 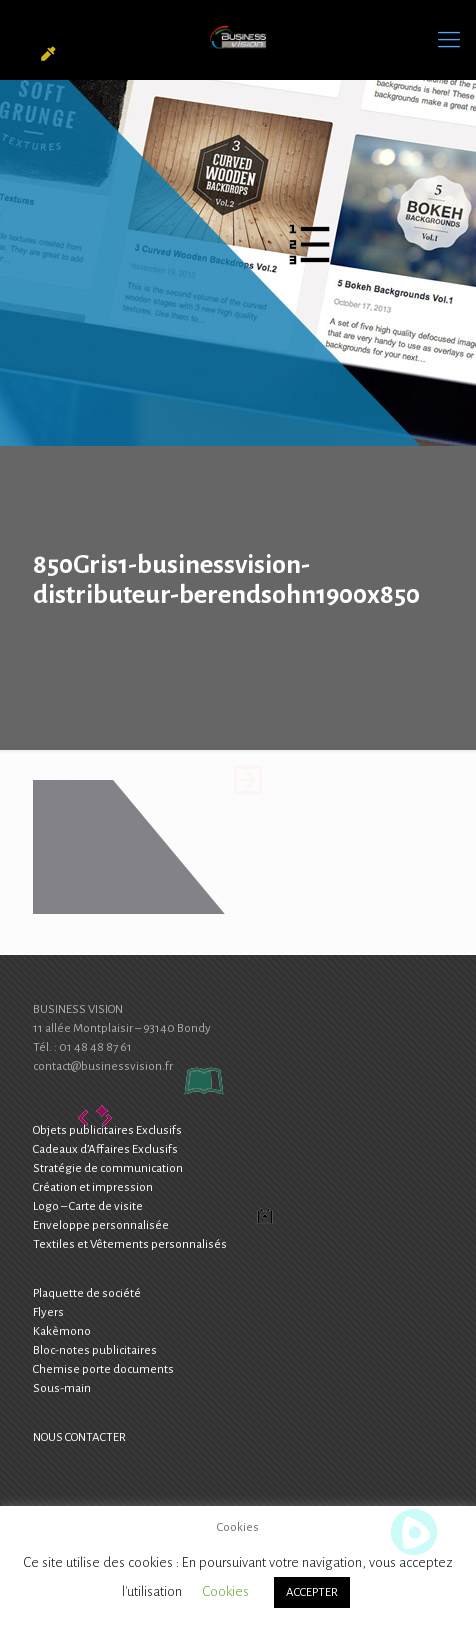 I want to click on navigate to the next item or screen, so click(x=248, y=780).